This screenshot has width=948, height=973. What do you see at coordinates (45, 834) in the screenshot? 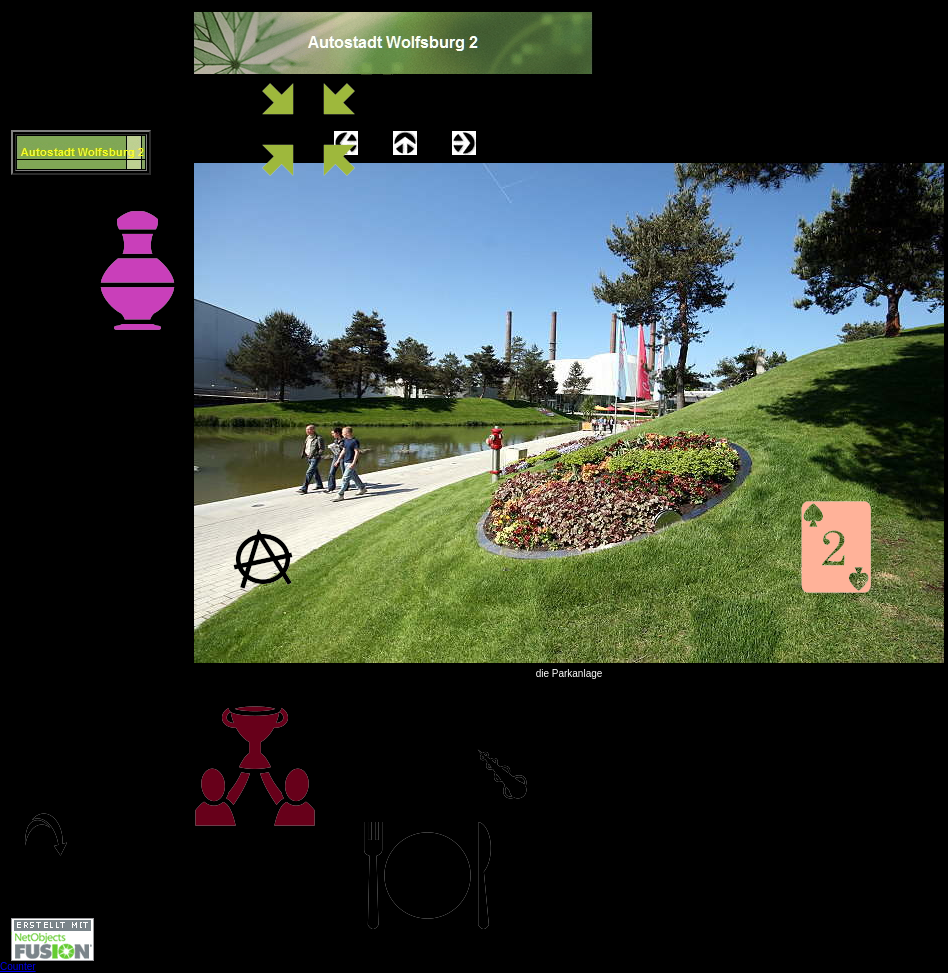
I see `perform a dunk or slam action in a game` at bounding box center [45, 834].